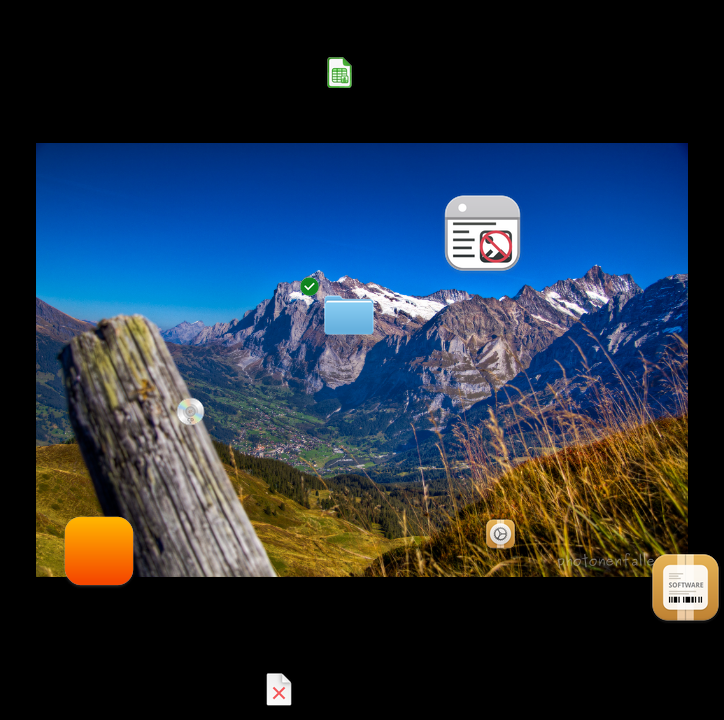 Image resolution: width=724 pixels, height=720 pixels. I want to click on open folder to view contents, so click(349, 315).